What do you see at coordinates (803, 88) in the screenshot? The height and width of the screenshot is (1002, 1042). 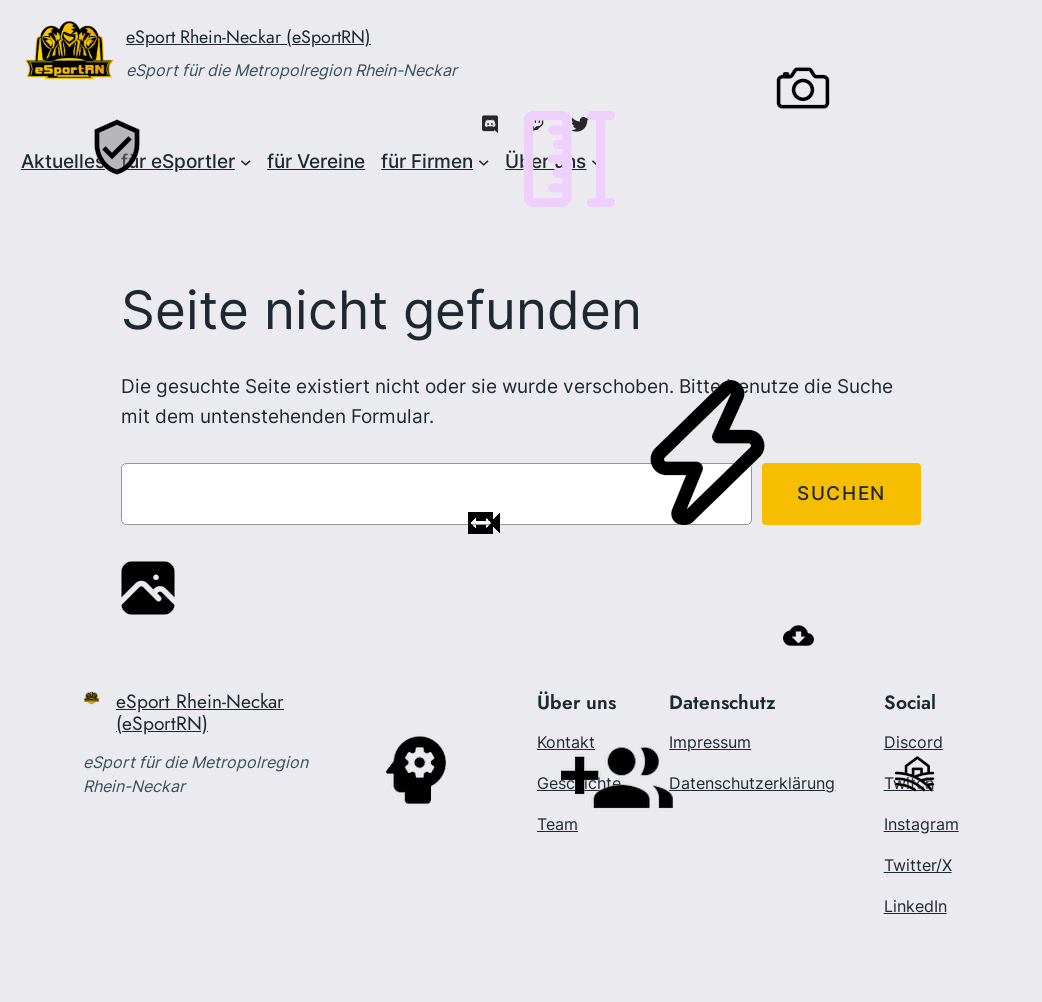 I see `take a photo` at bounding box center [803, 88].